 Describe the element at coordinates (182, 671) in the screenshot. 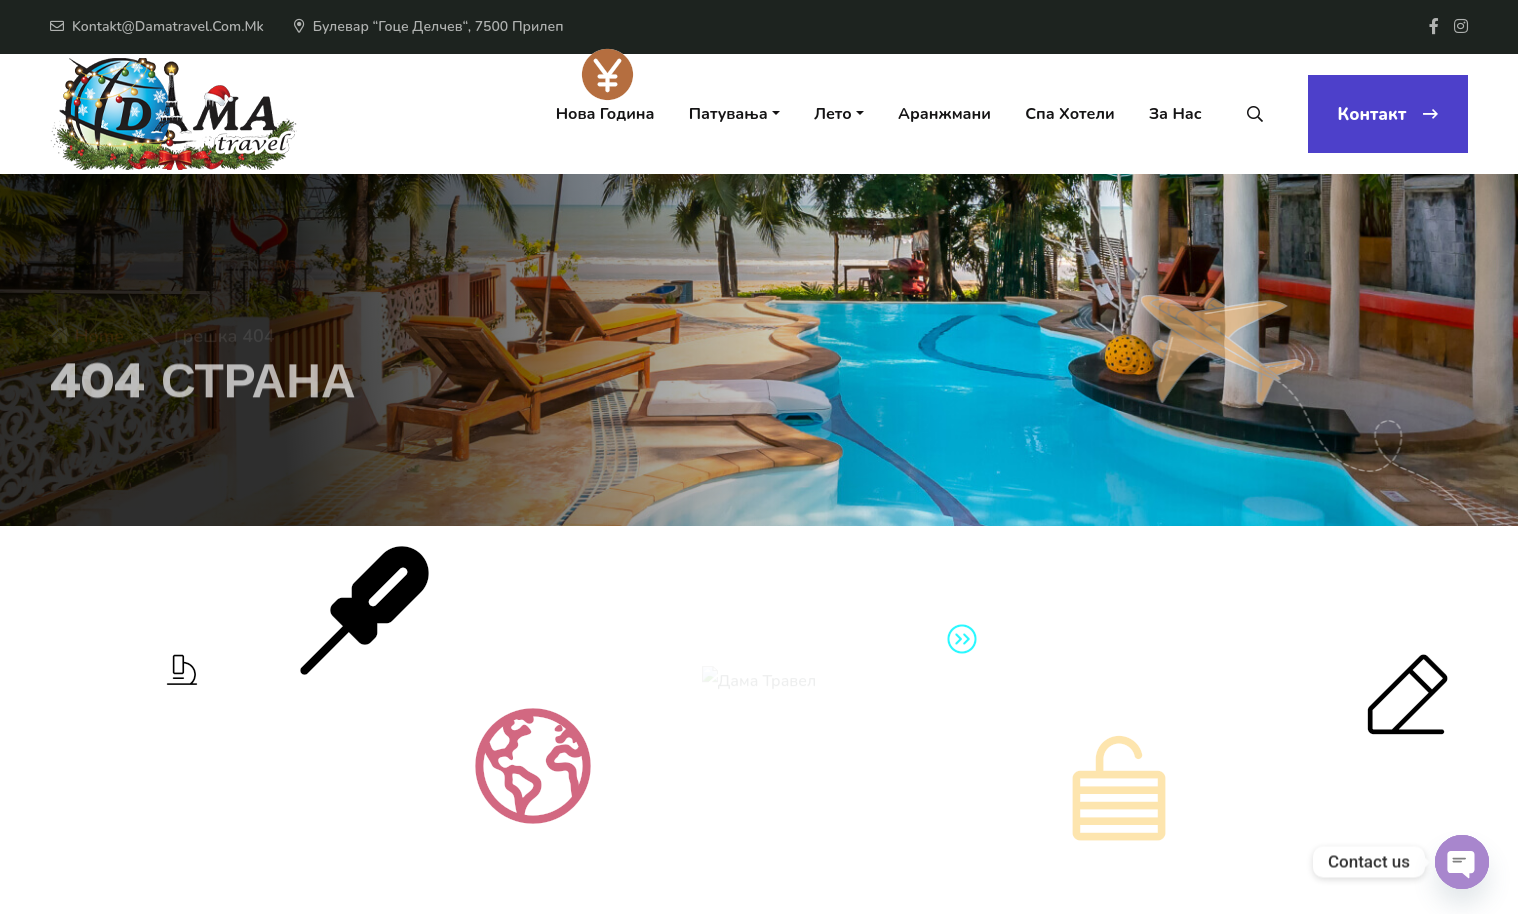

I see `access scientific or research tools` at that location.